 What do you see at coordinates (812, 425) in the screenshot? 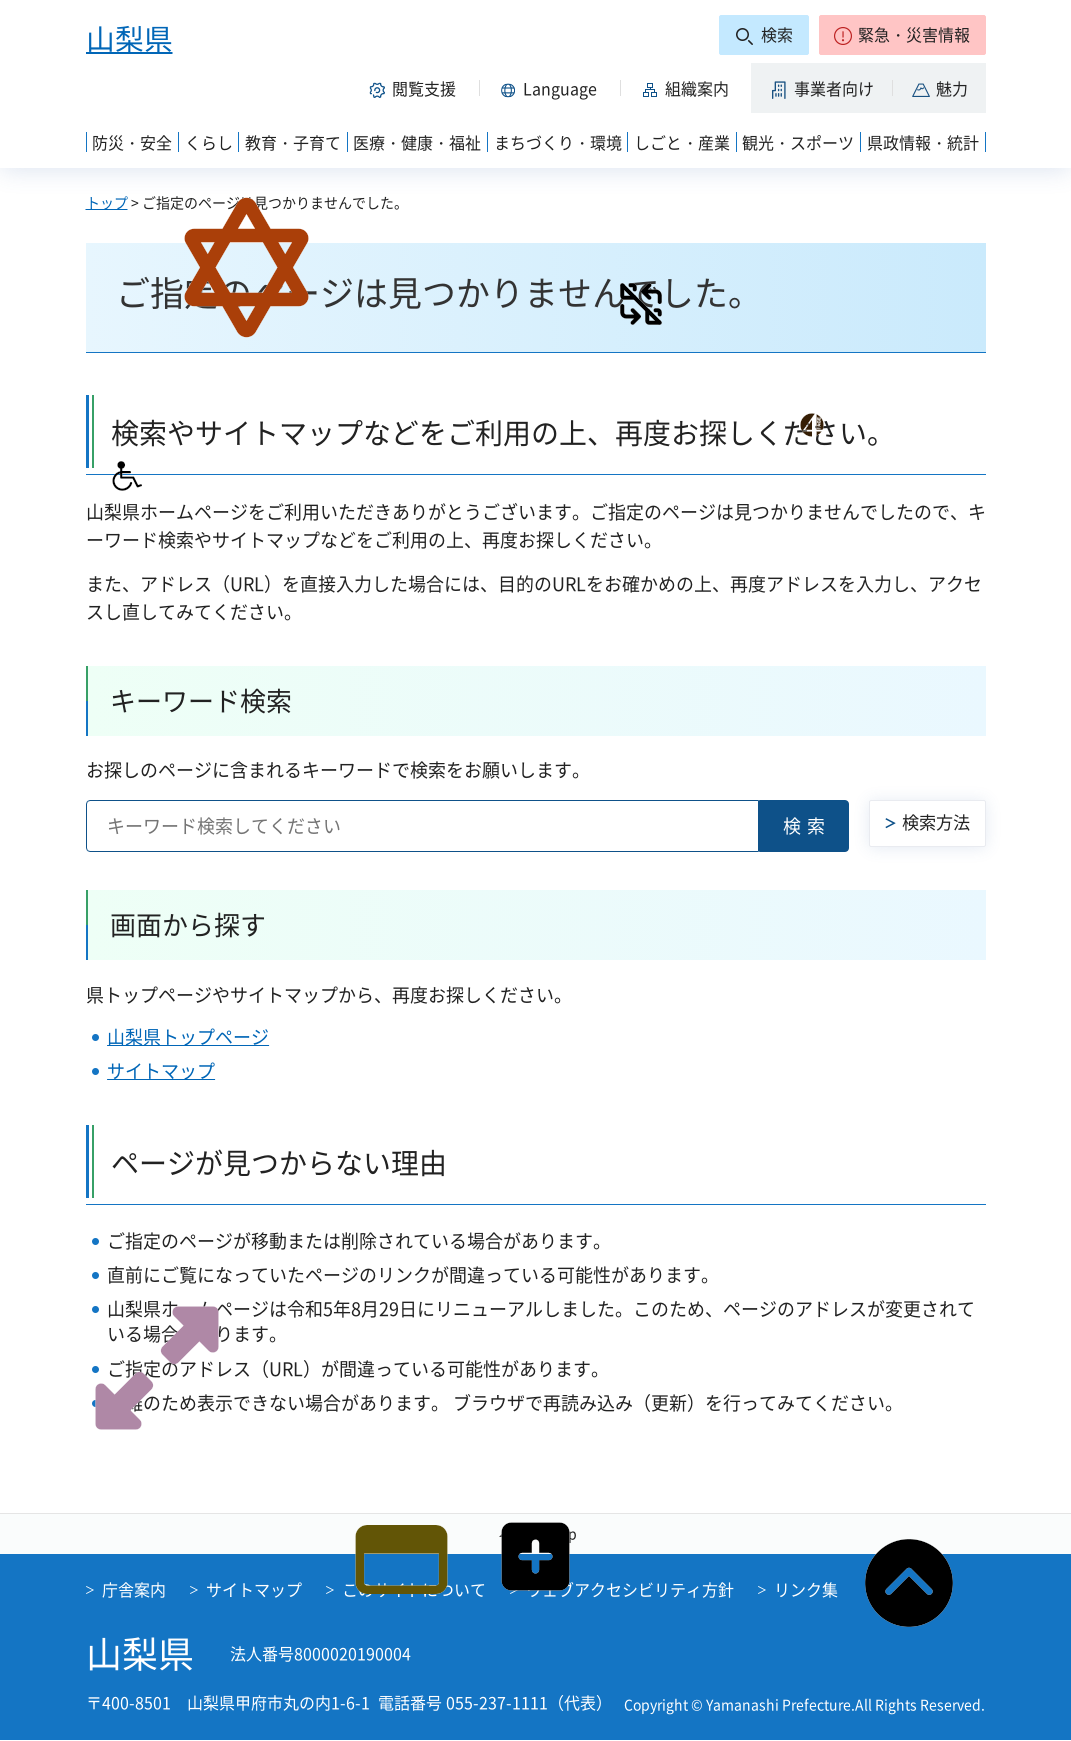
I see `page4 brand logo` at bounding box center [812, 425].